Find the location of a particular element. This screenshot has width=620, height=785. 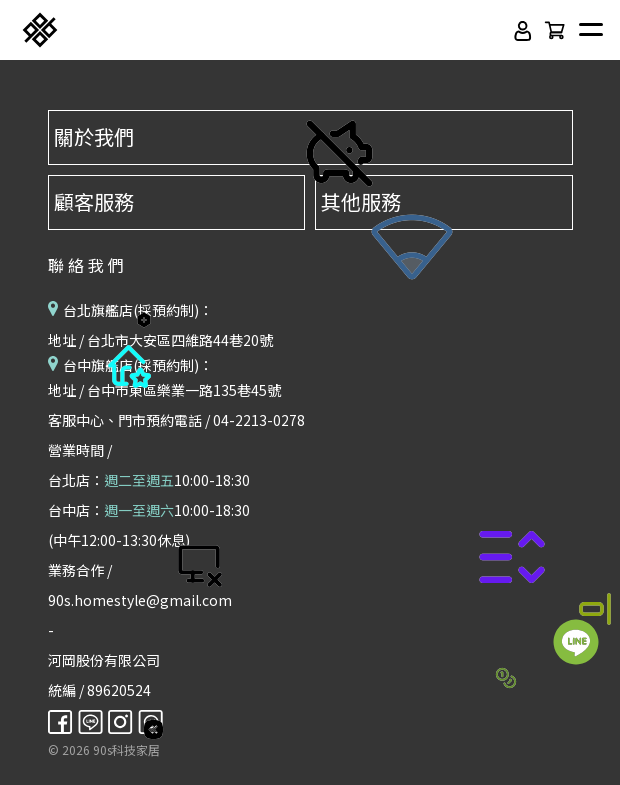

align selected element to the right is located at coordinates (595, 609).